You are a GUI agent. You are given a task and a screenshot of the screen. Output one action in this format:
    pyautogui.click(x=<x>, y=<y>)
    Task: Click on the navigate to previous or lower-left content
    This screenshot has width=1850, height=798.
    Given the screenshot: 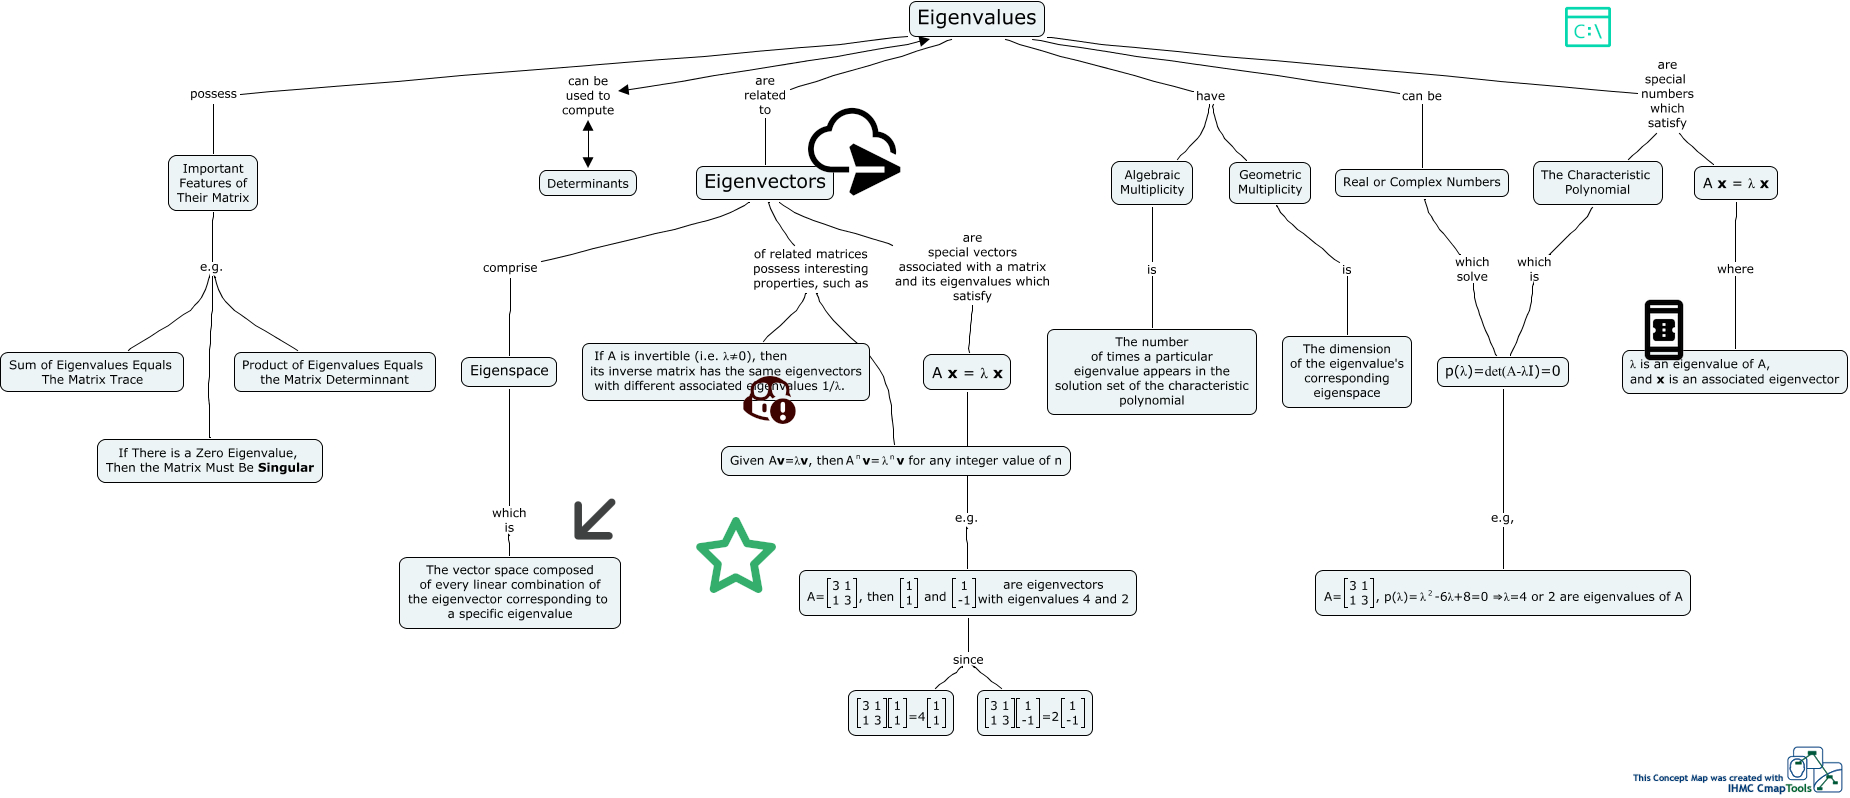 What is the action you would take?
    pyautogui.click(x=595, y=519)
    